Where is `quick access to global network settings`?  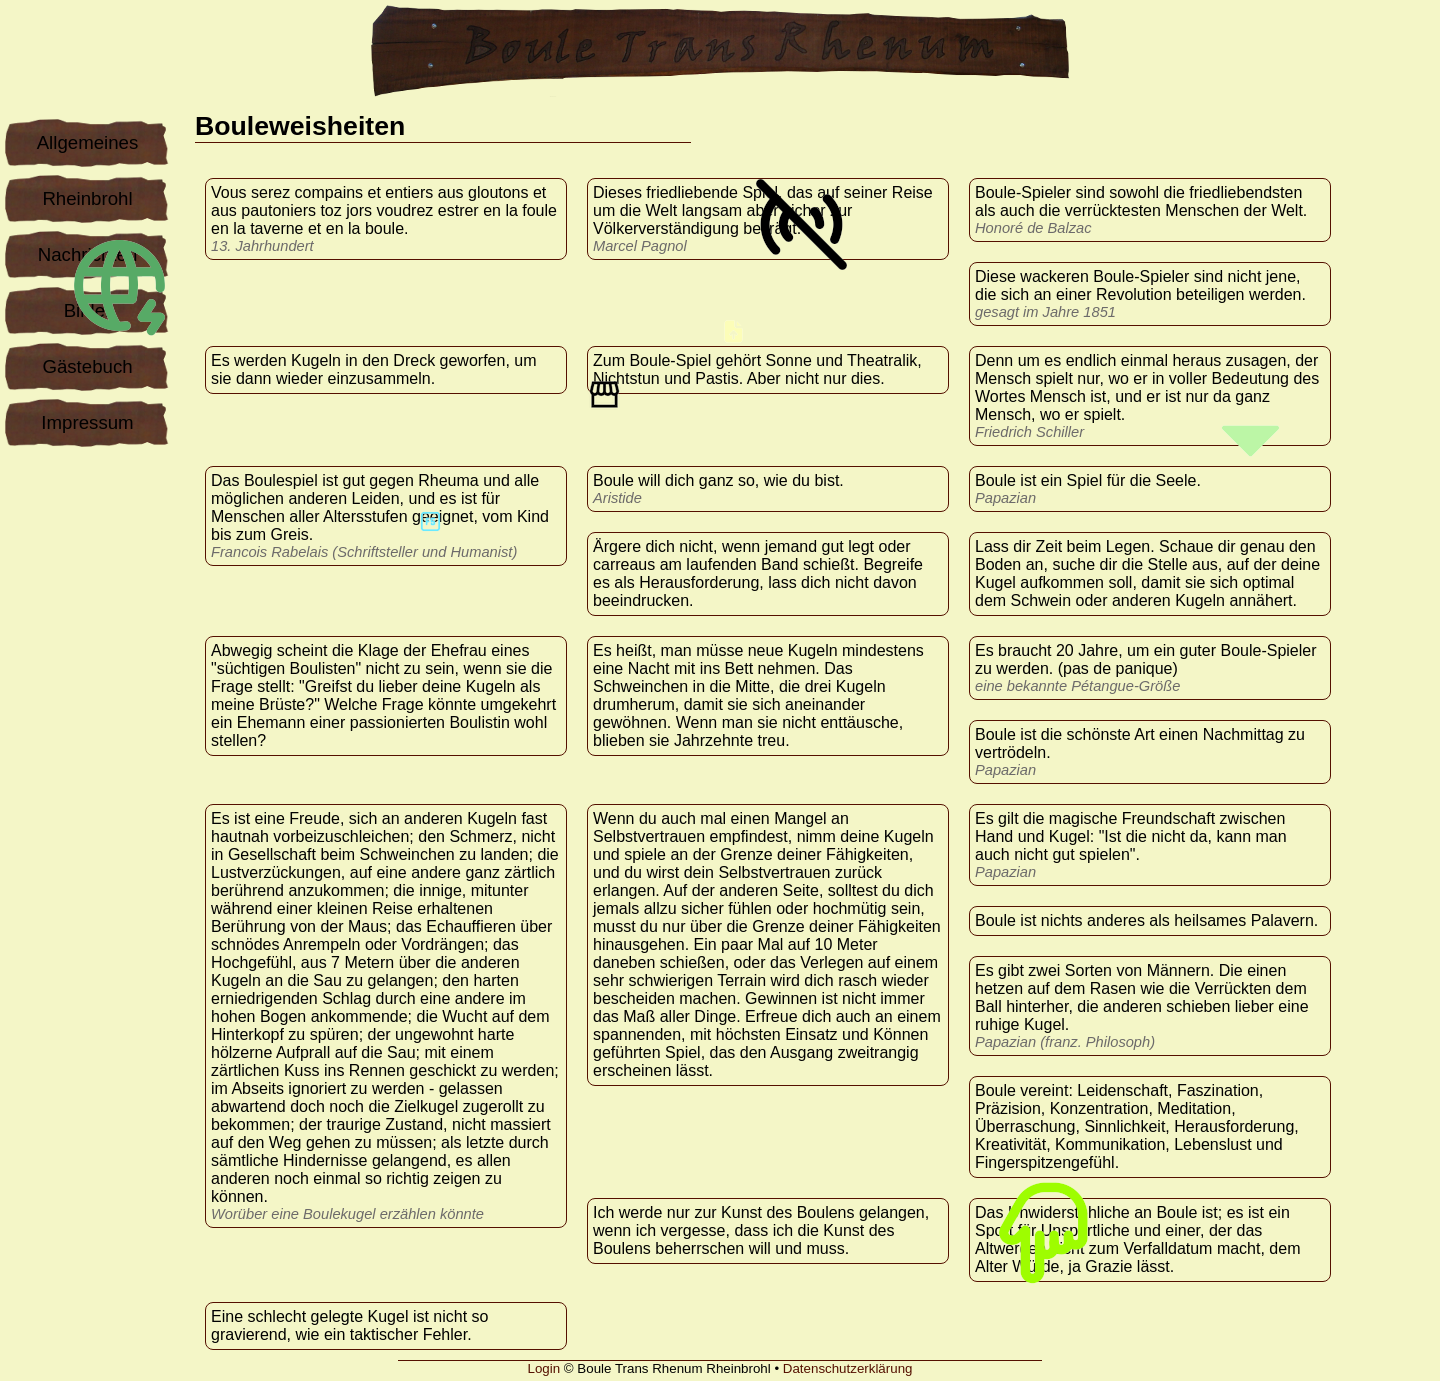
quick access to global network settings is located at coordinates (119, 285).